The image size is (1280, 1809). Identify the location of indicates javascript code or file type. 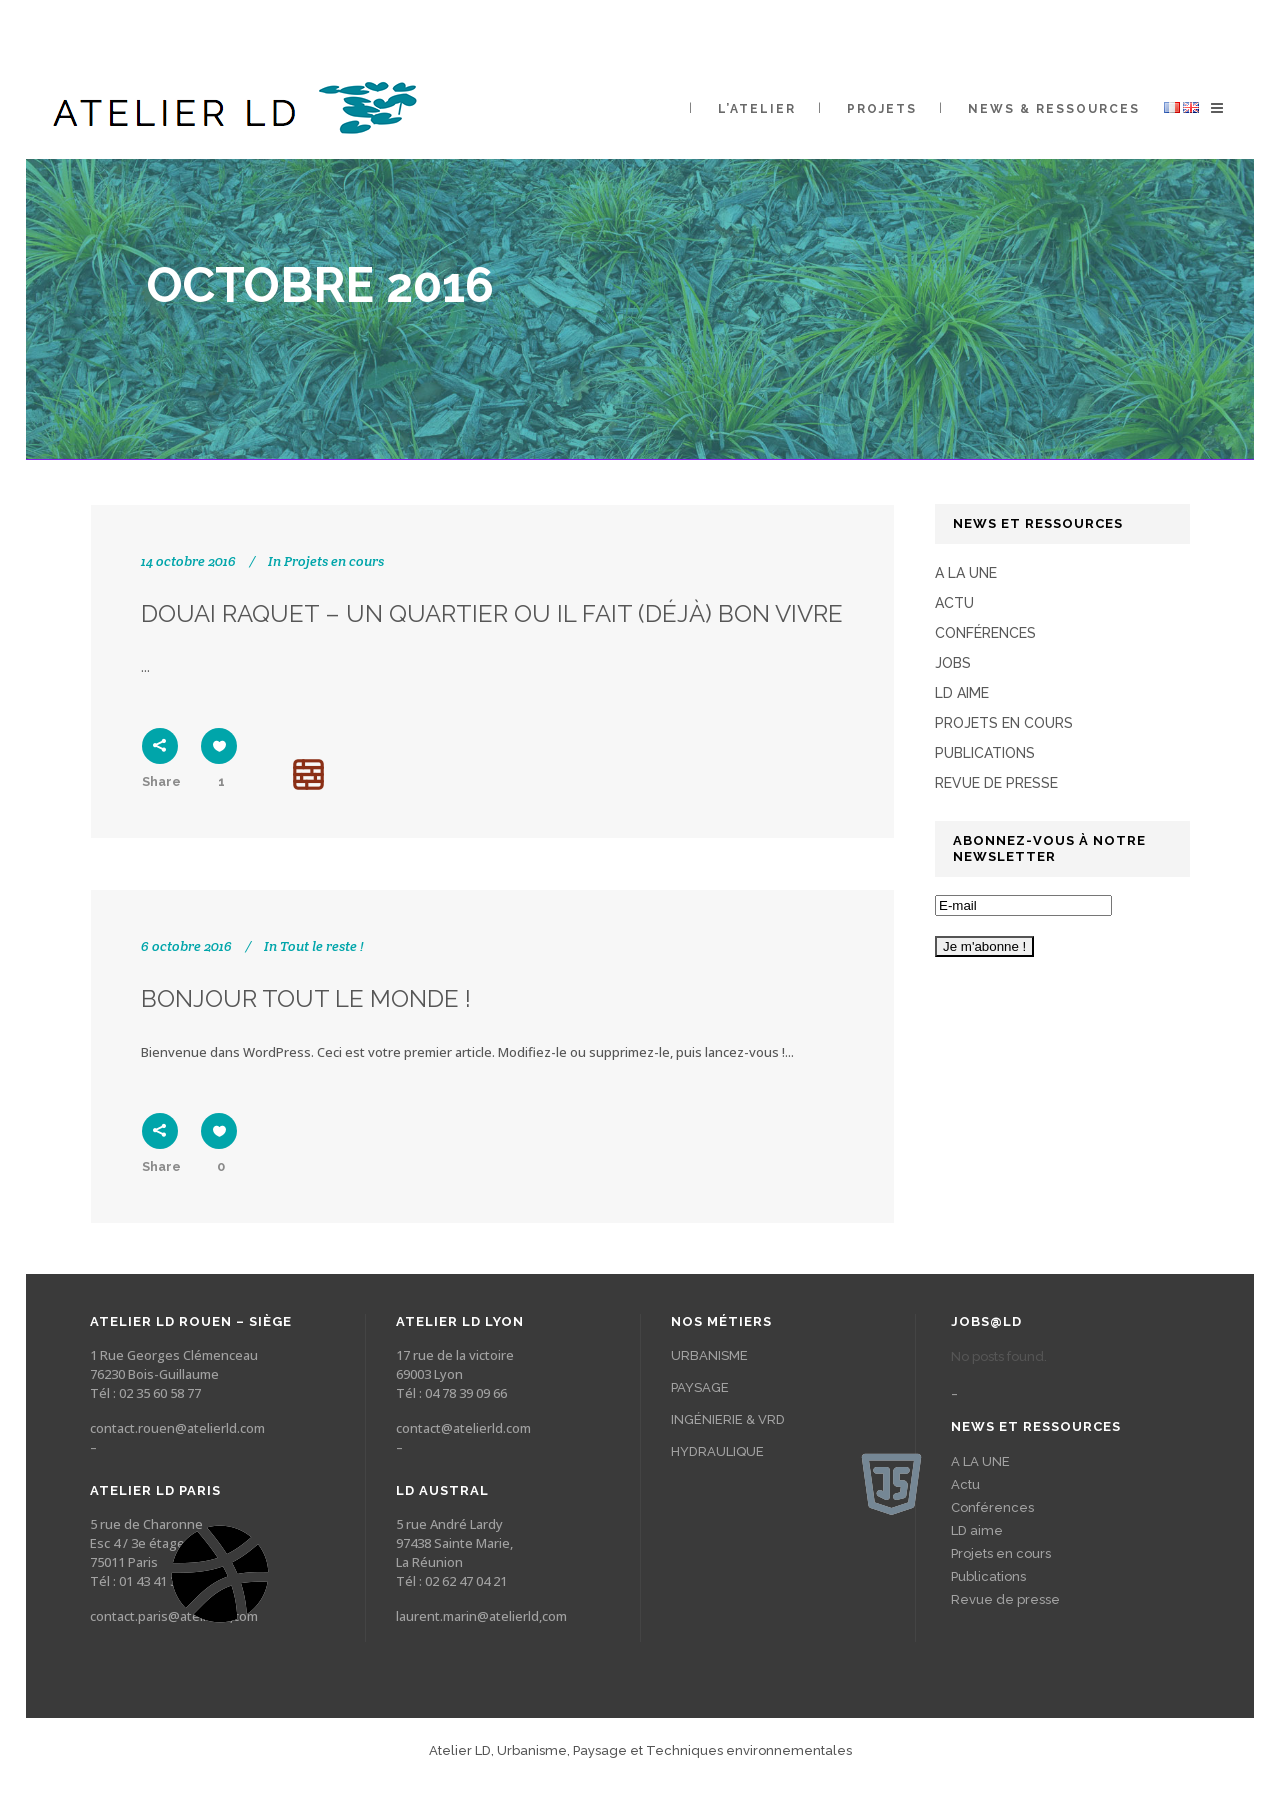
(891, 1483).